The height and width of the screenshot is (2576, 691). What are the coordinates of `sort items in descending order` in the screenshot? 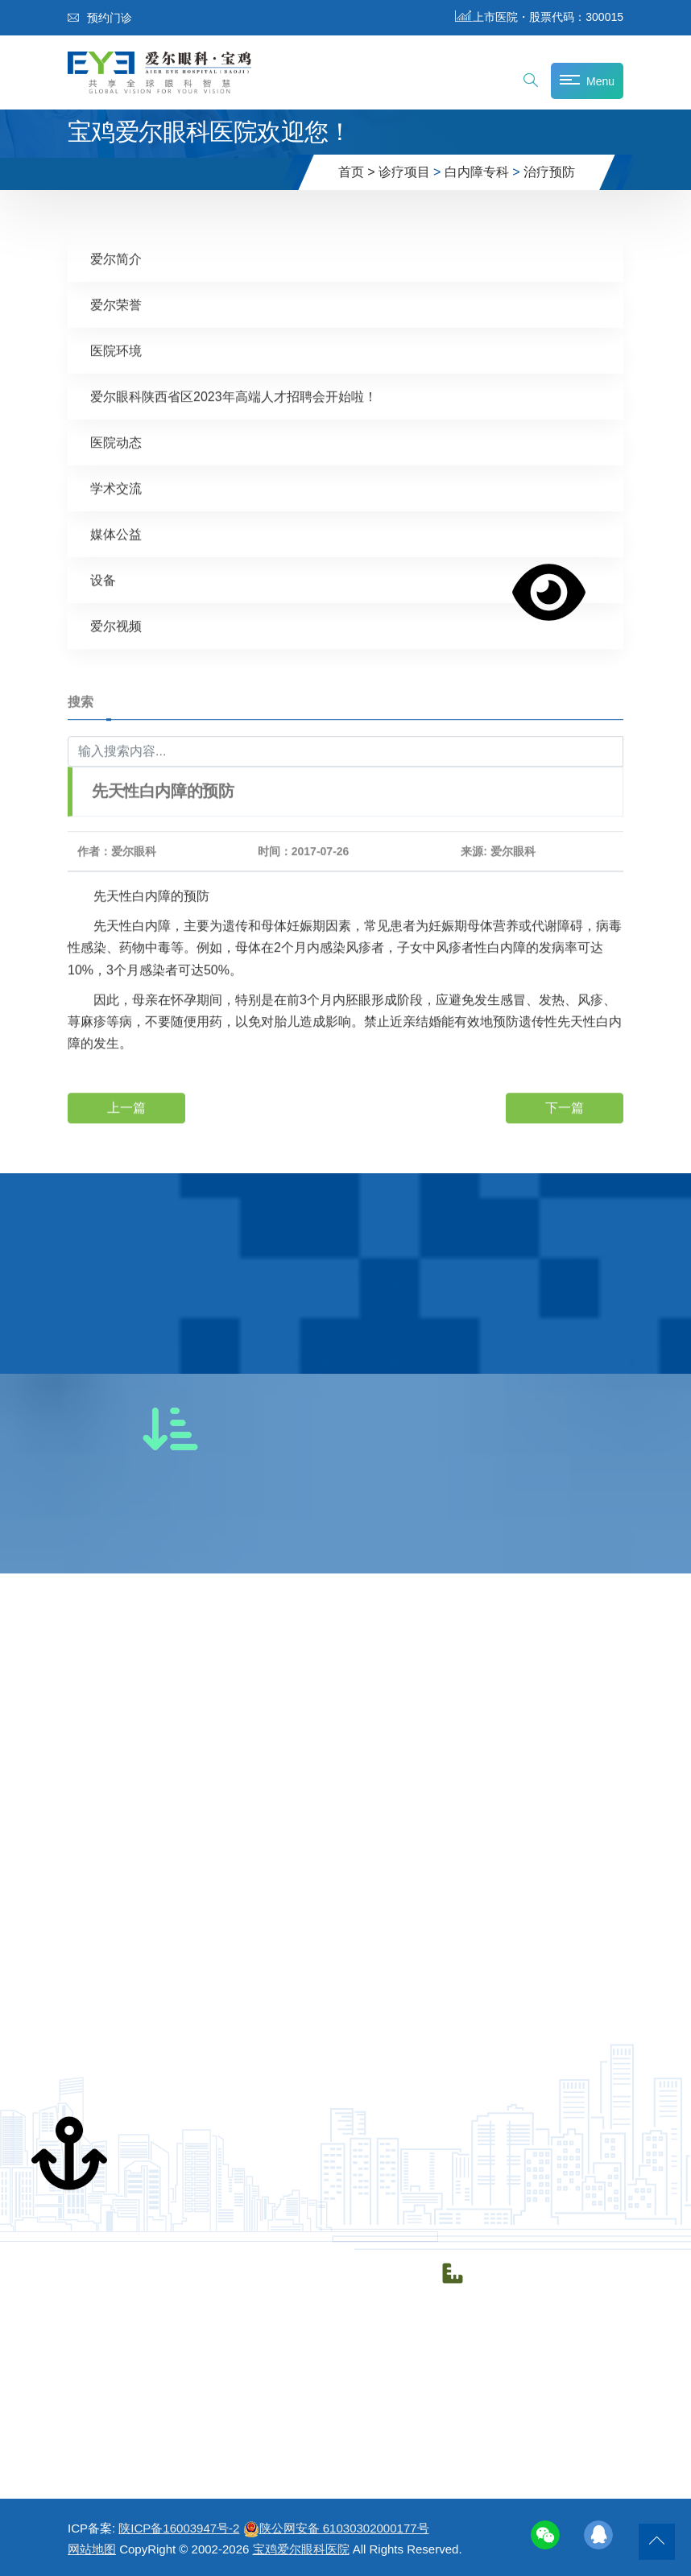 It's located at (170, 1429).